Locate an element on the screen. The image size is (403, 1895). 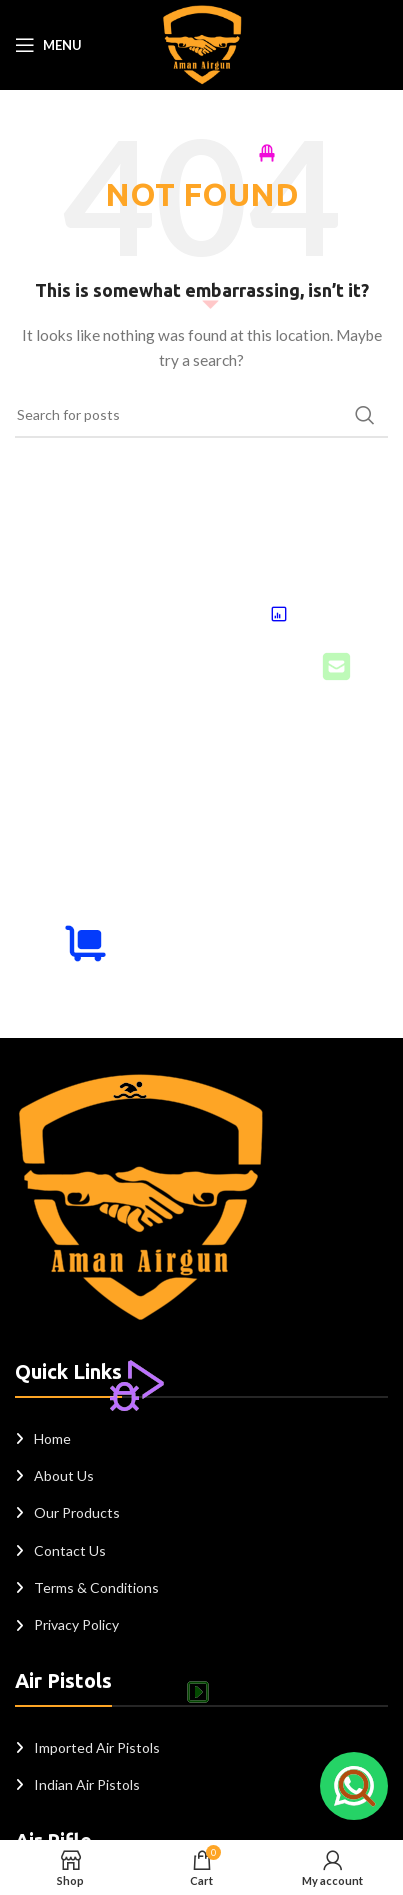
play media or start video is located at coordinates (198, 1692).